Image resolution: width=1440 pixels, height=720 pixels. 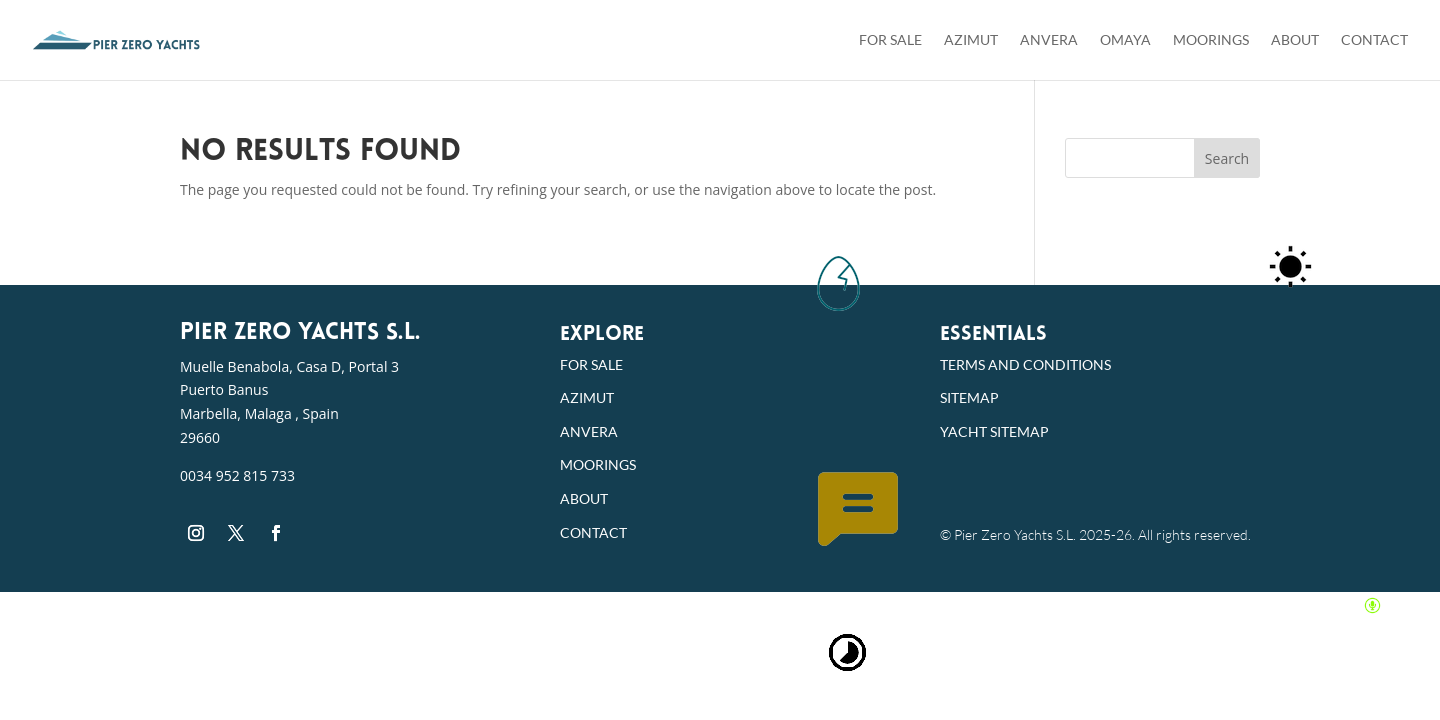 What do you see at coordinates (1372, 605) in the screenshot?
I see `tap to start voice input` at bounding box center [1372, 605].